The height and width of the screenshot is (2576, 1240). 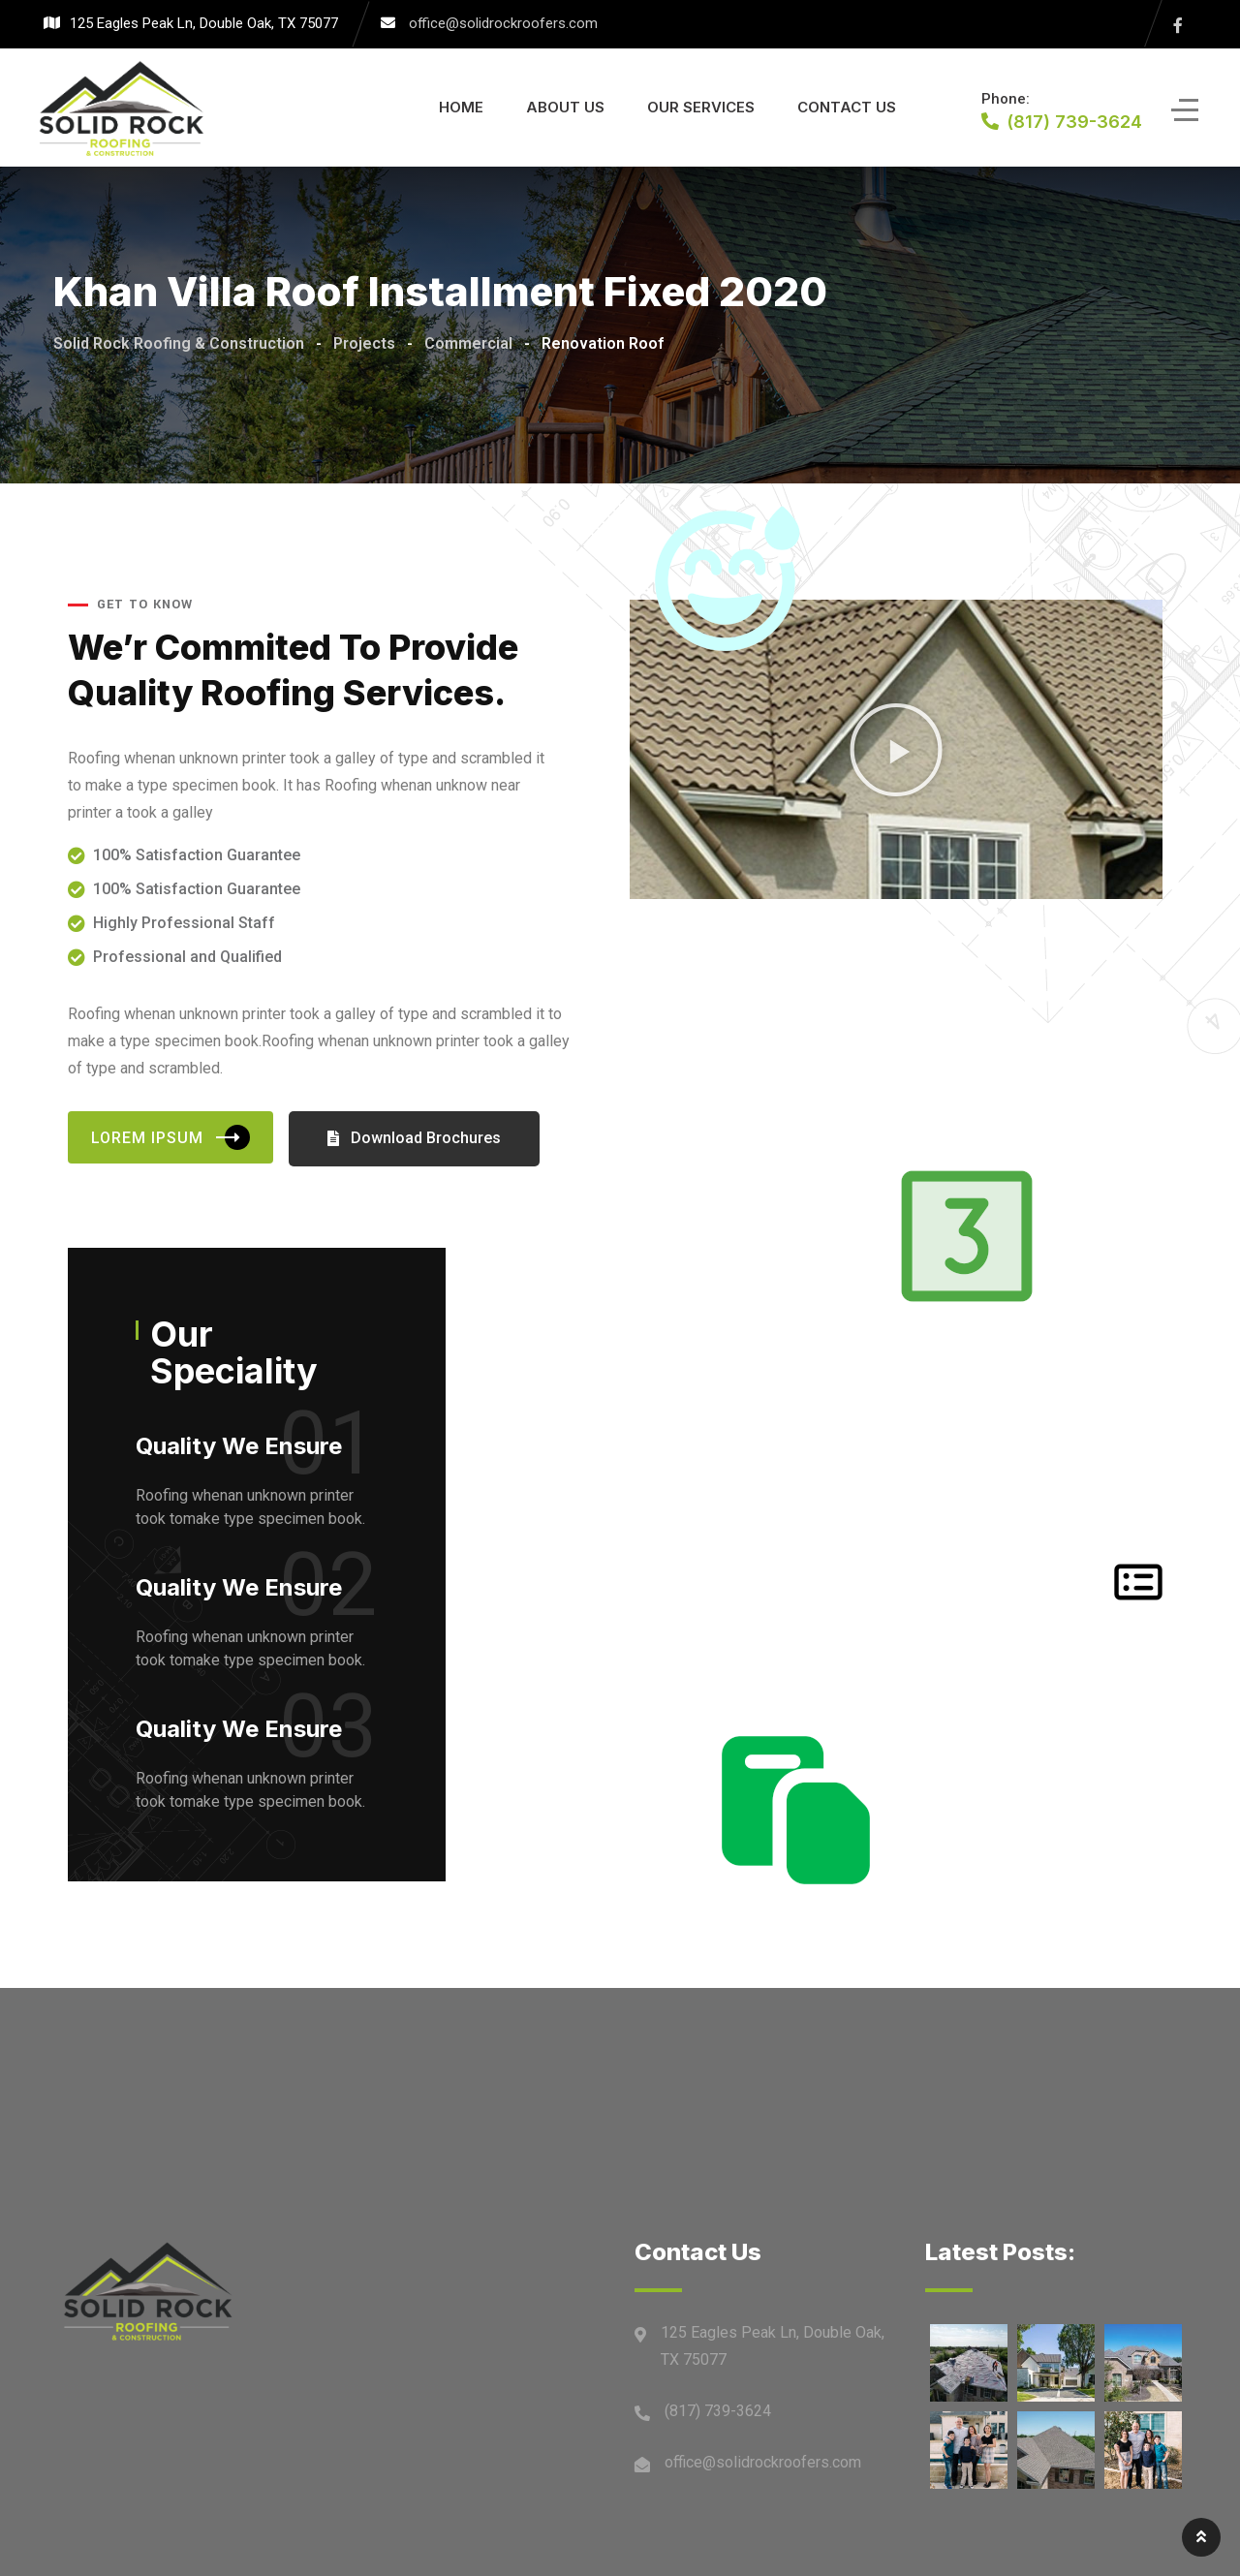 I want to click on react with nervous or relieved laughter, so click(x=725, y=580).